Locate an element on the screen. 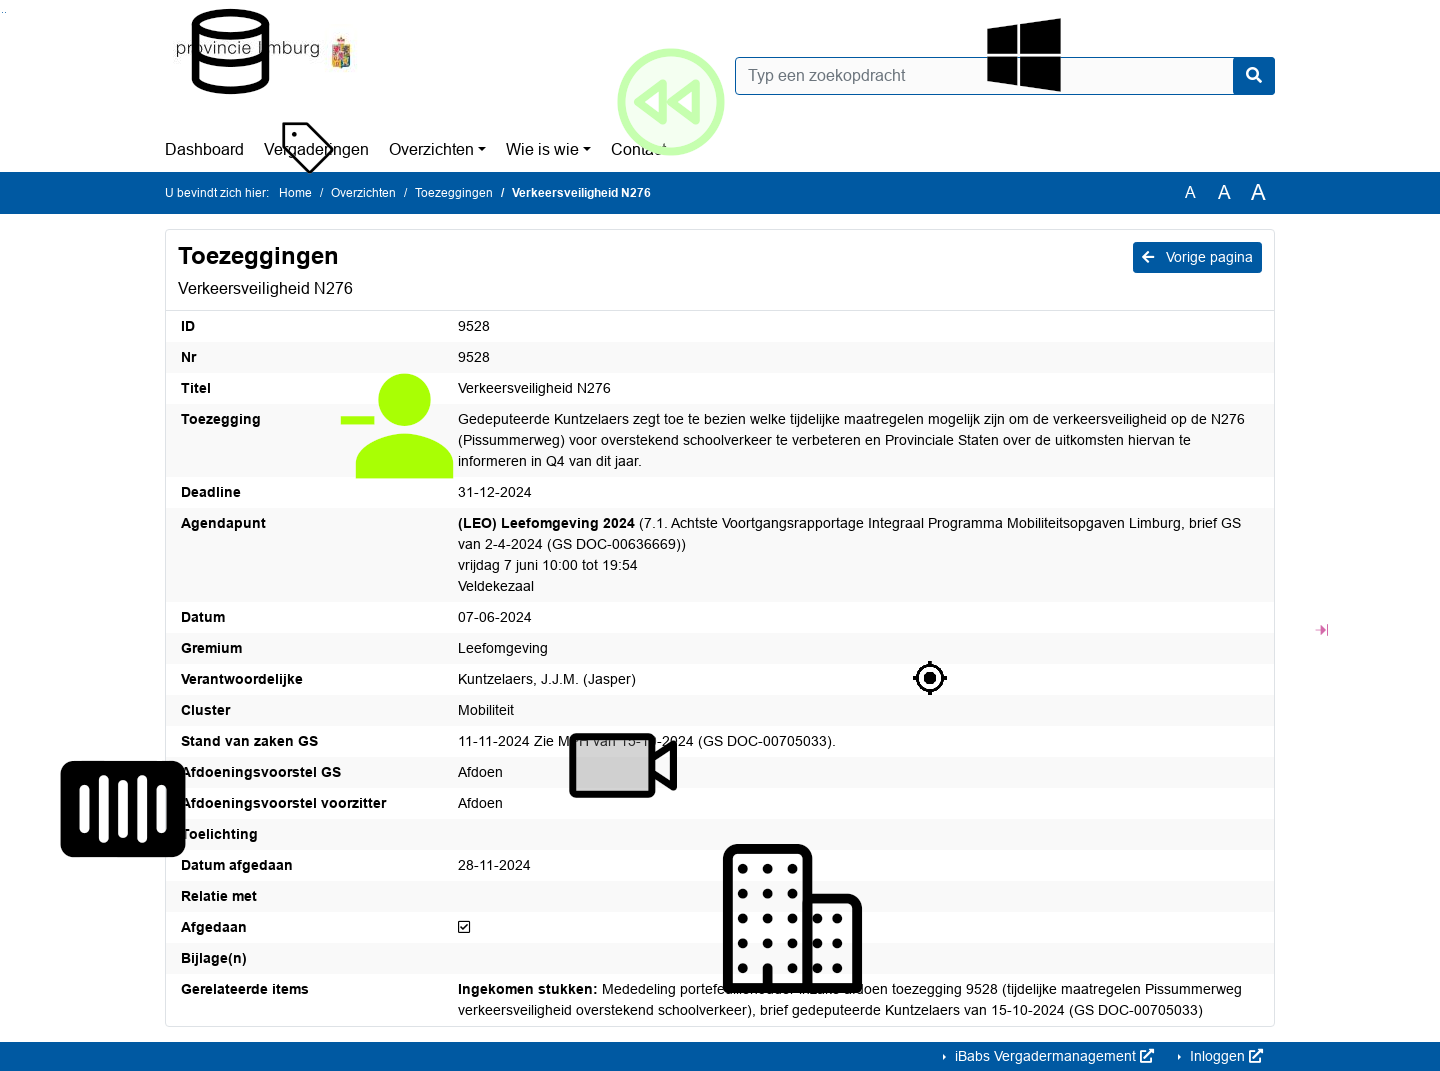 The width and height of the screenshot is (1440, 1071). center map on your current location is located at coordinates (930, 678).